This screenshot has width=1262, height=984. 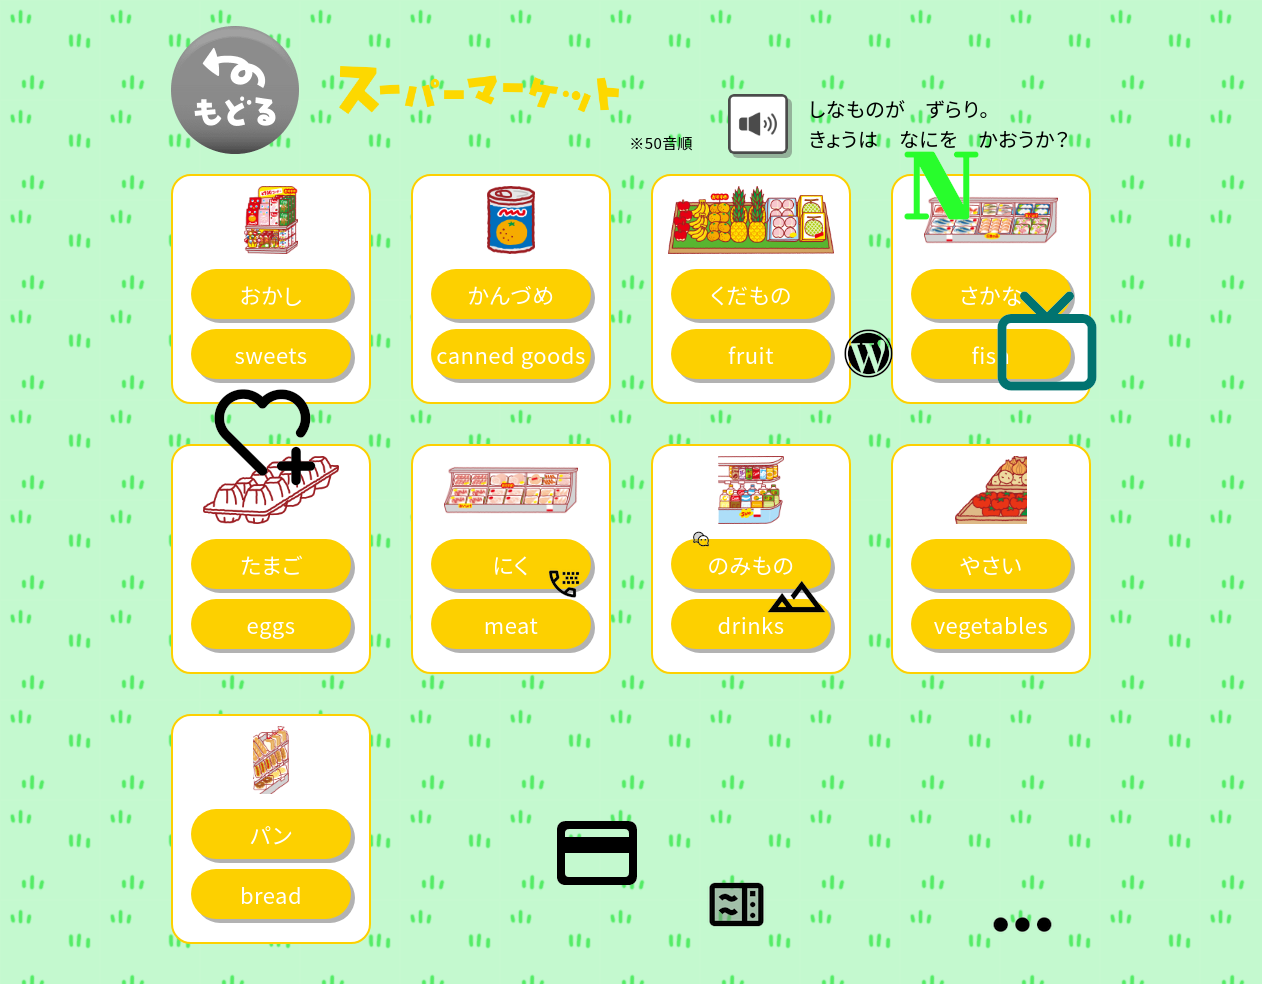 What do you see at coordinates (941, 185) in the screenshot?
I see `open notion app` at bounding box center [941, 185].